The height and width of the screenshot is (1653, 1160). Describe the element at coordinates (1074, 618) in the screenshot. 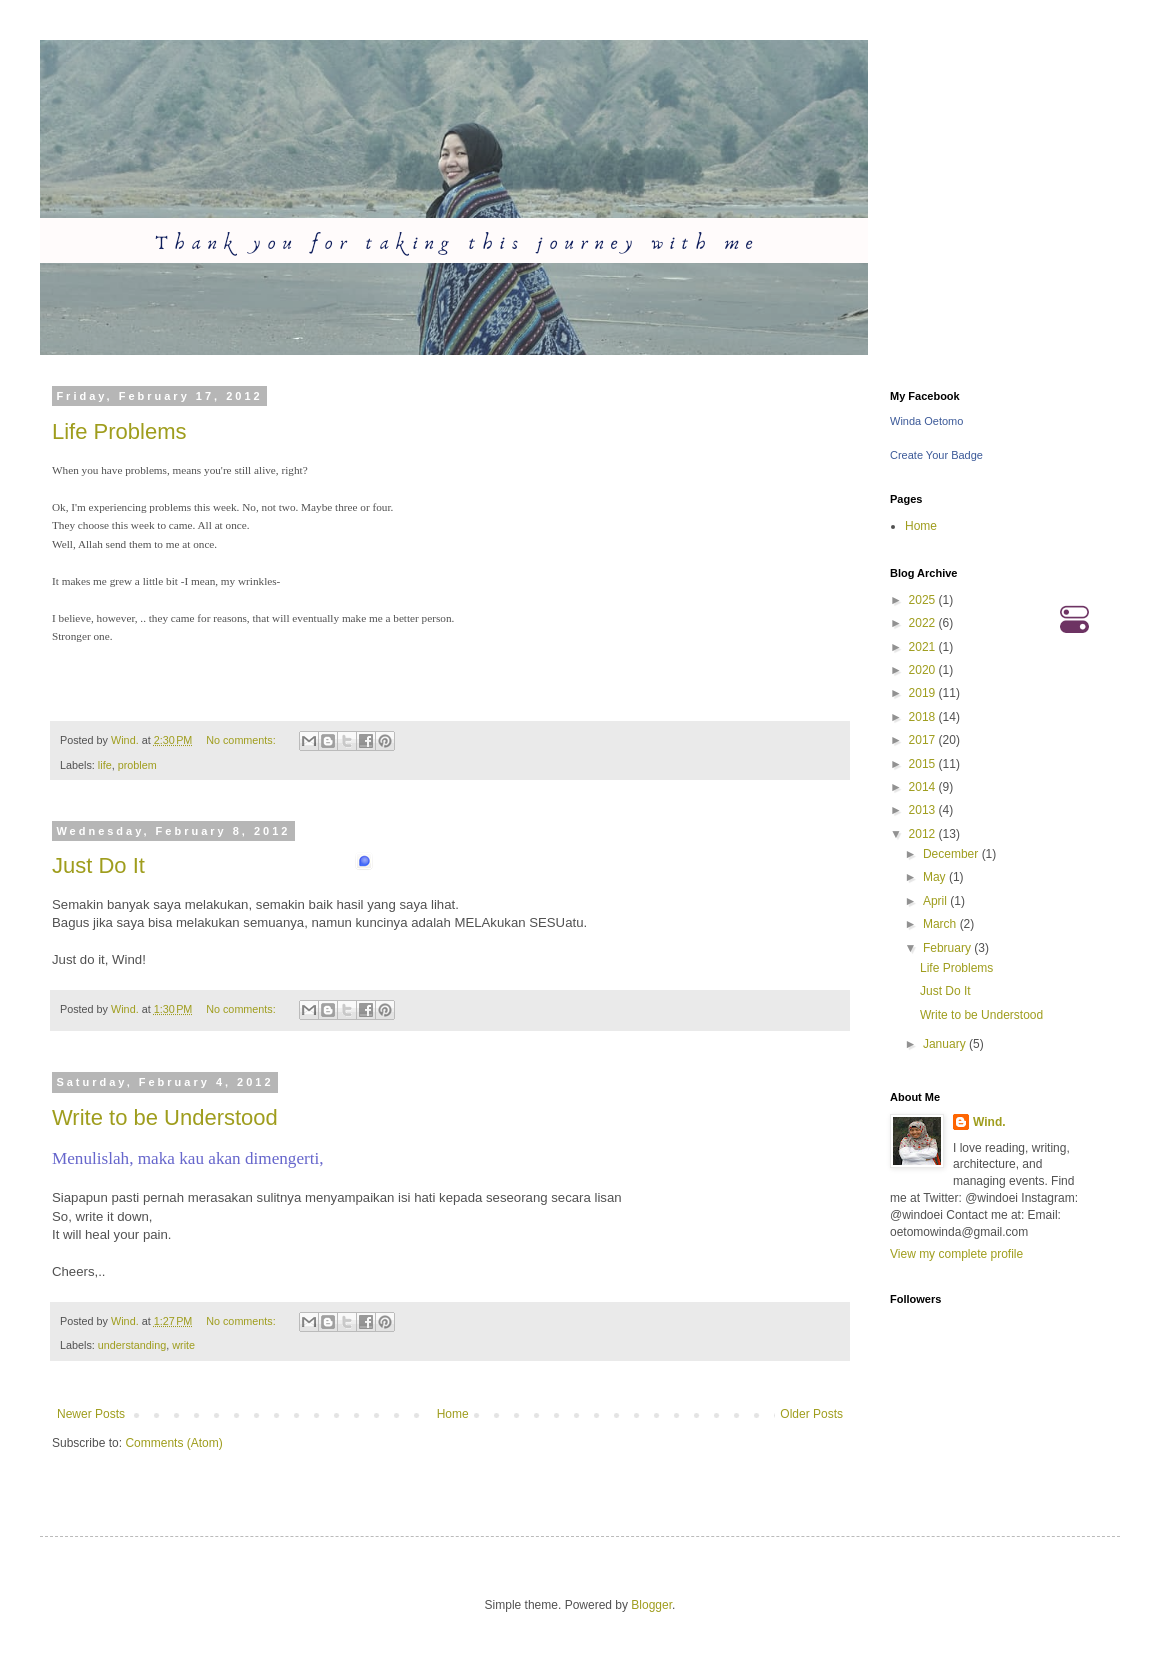

I see `access system tweaks and customization settings` at that location.